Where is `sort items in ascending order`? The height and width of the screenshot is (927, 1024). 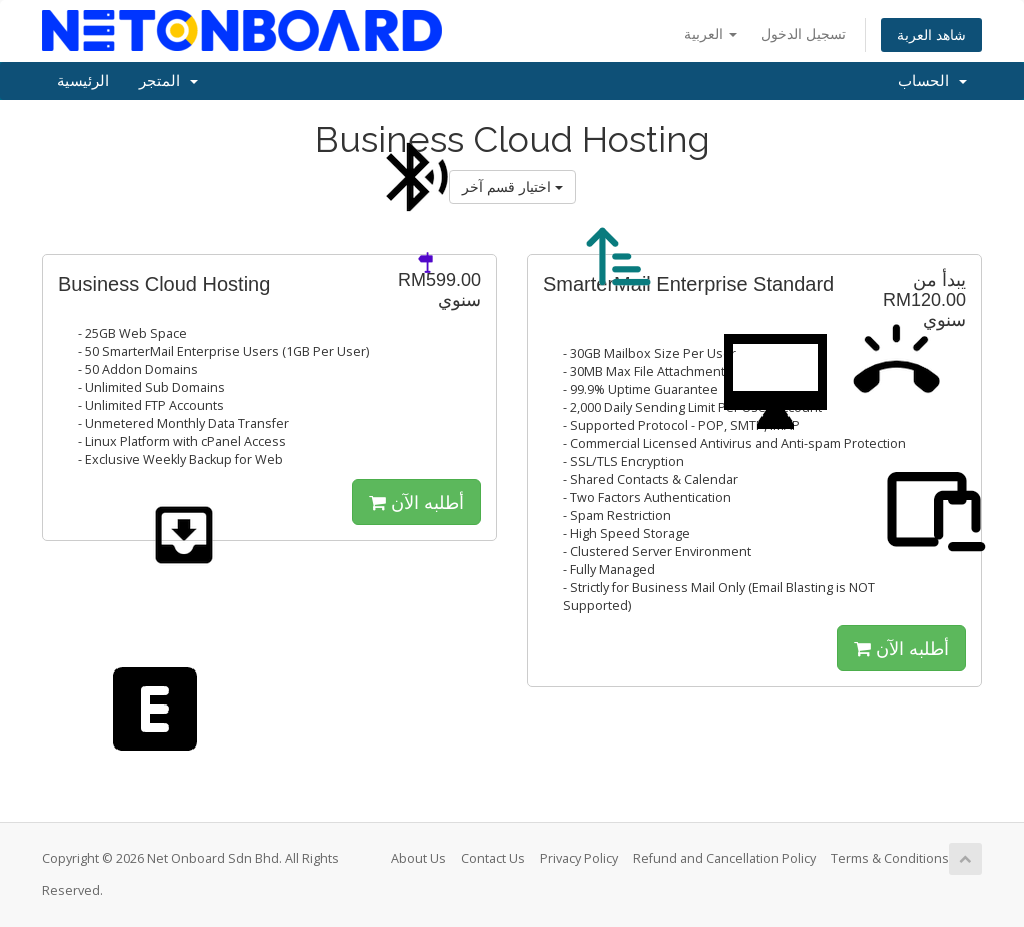 sort items in ascending order is located at coordinates (618, 256).